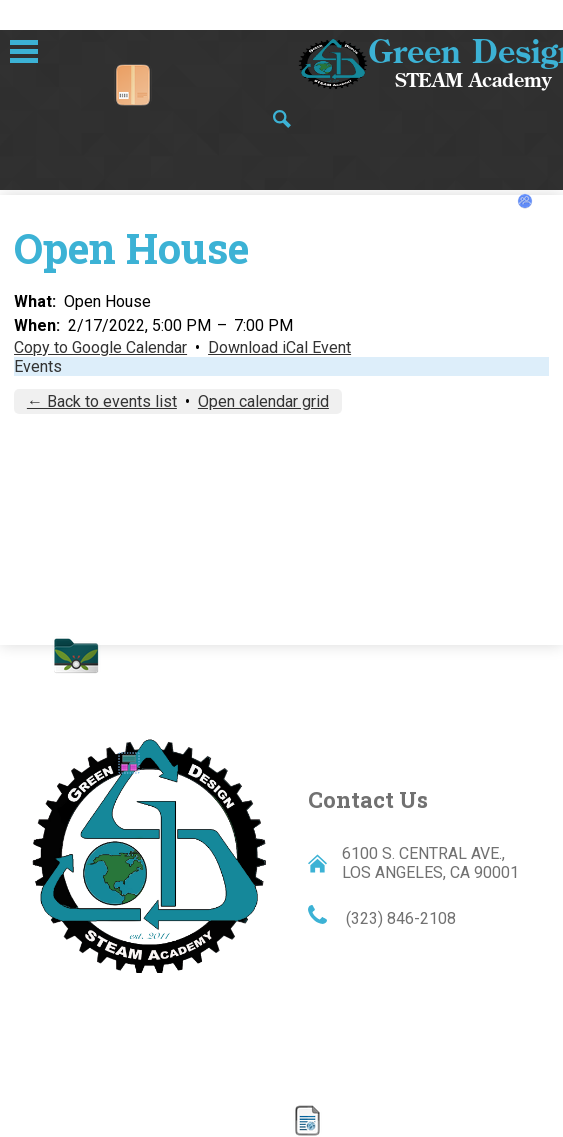 Image resolution: width=563 pixels, height=1137 pixels. Describe the element at coordinates (307, 1120) in the screenshot. I see `libreoffice web document file type` at that location.